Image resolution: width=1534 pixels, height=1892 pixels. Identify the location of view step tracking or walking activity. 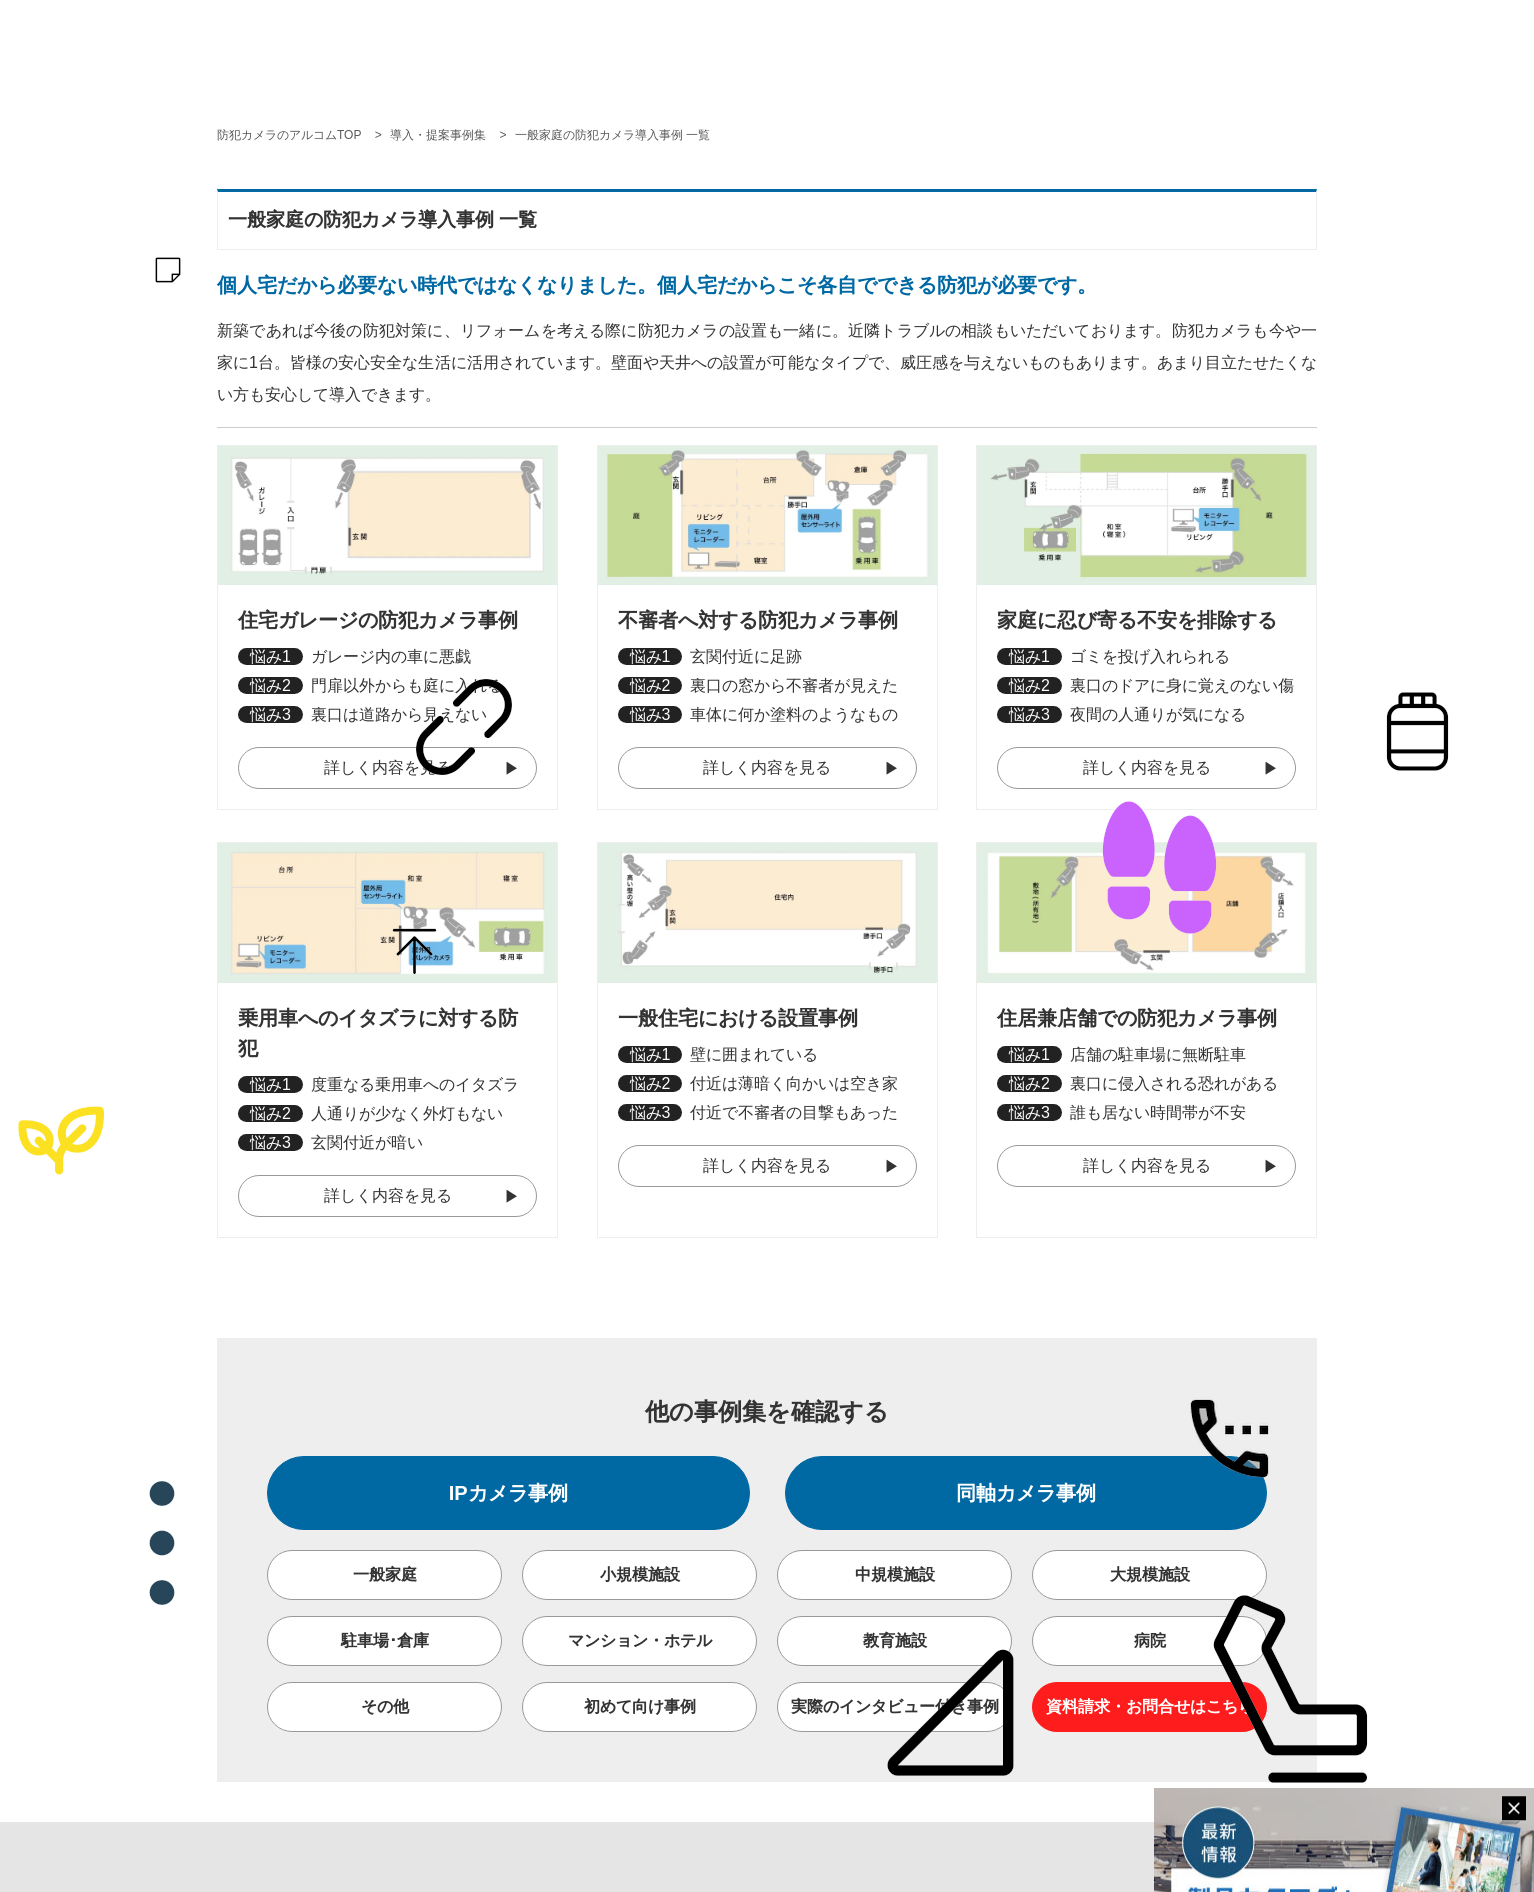
(1159, 867).